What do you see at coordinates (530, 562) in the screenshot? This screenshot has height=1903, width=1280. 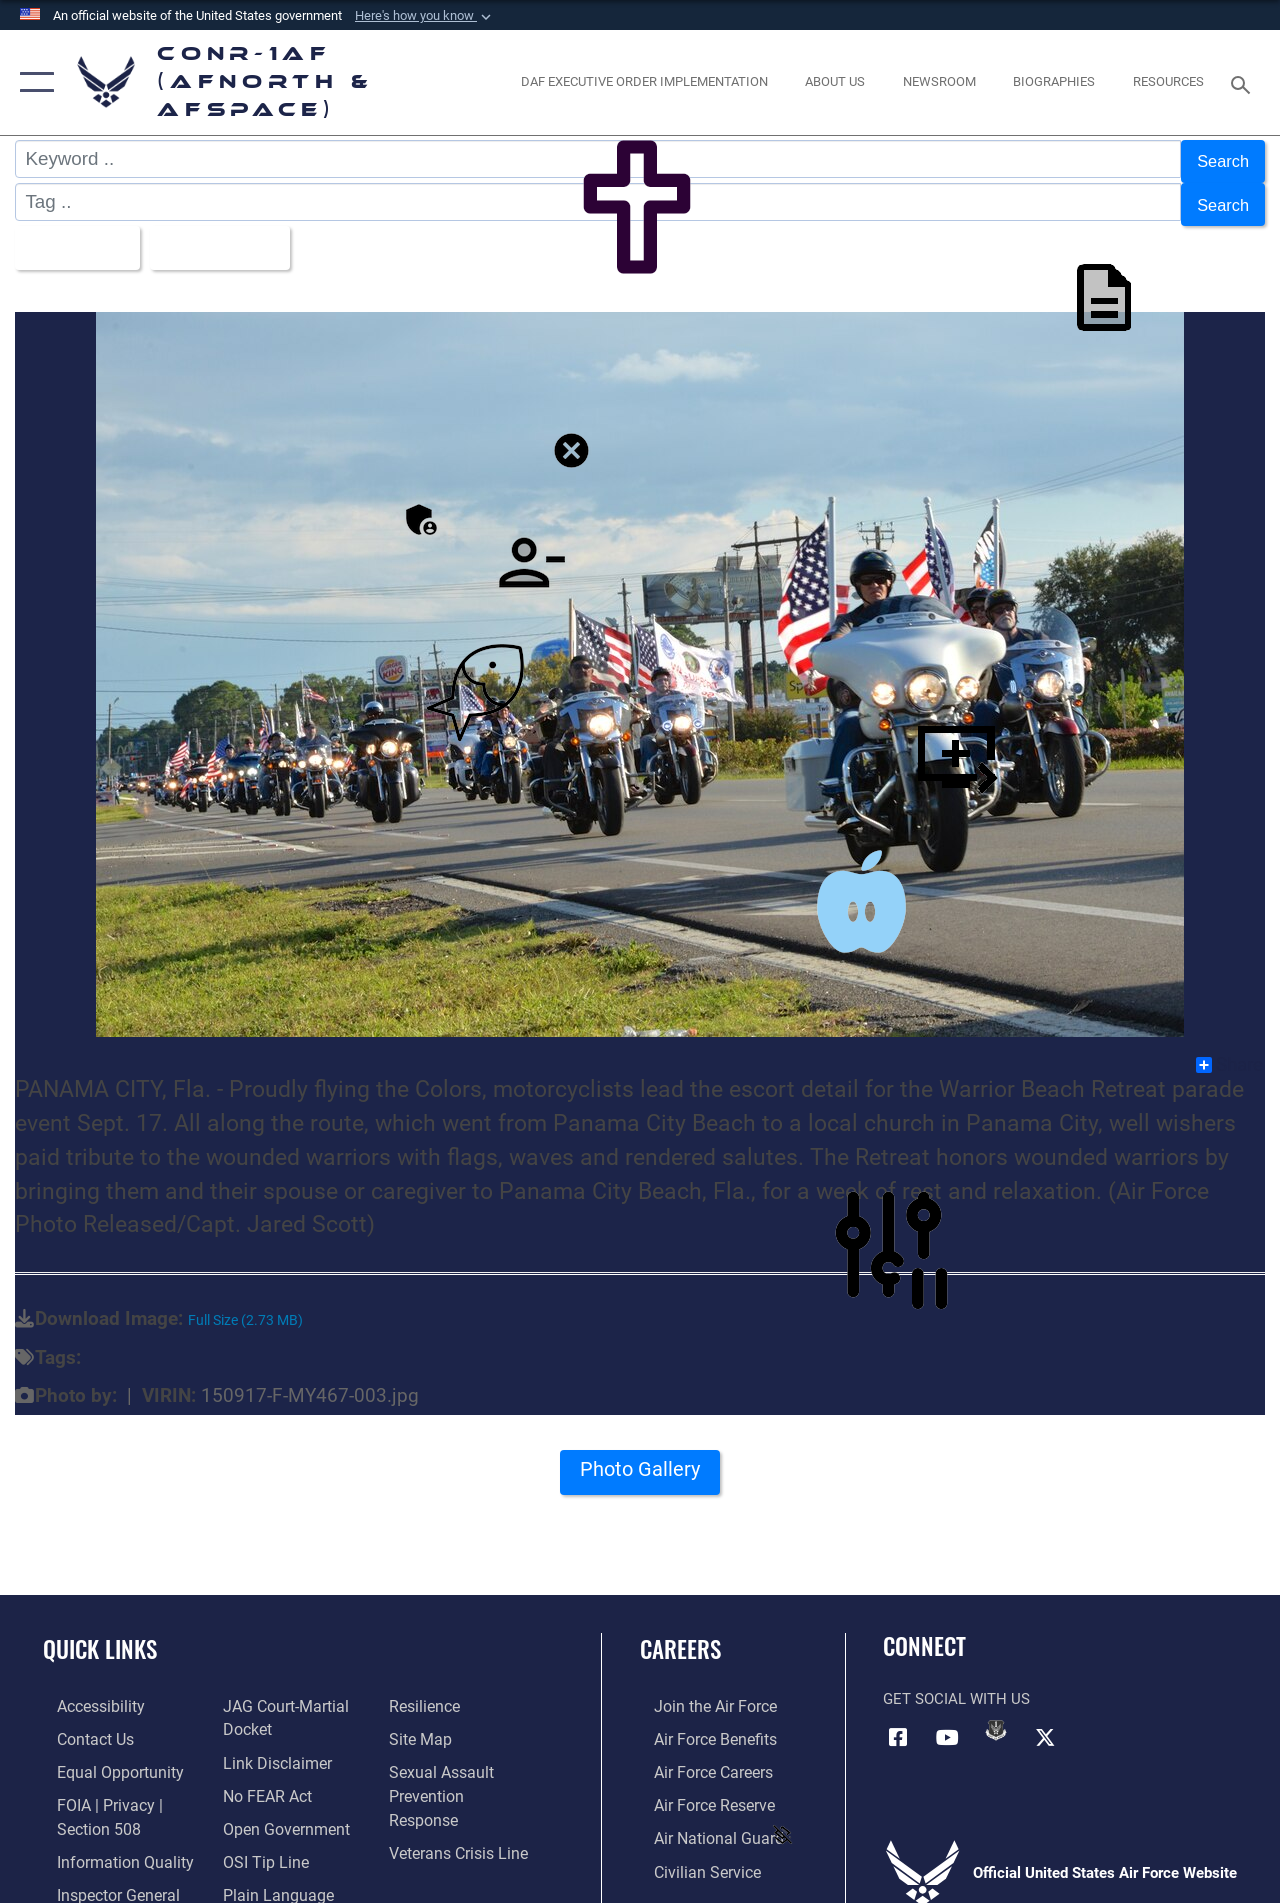 I see `remove a contact or friend` at bounding box center [530, 562].